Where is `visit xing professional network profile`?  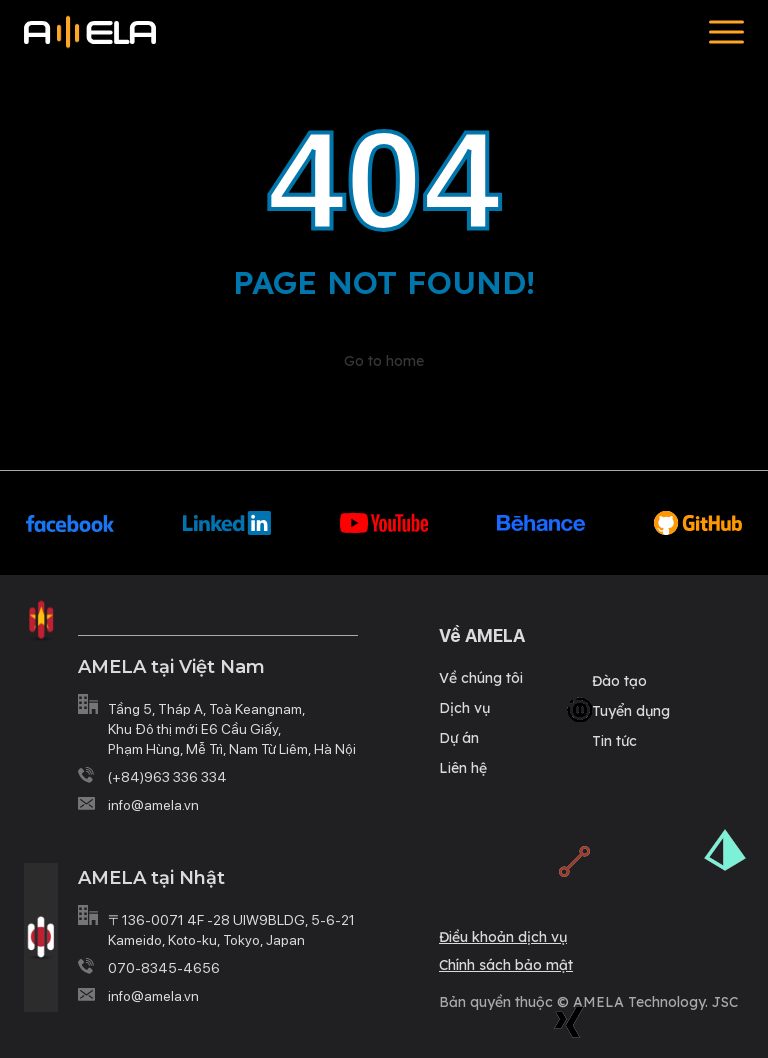
visit xing professional network profile is located at coordinates (569, 1022).